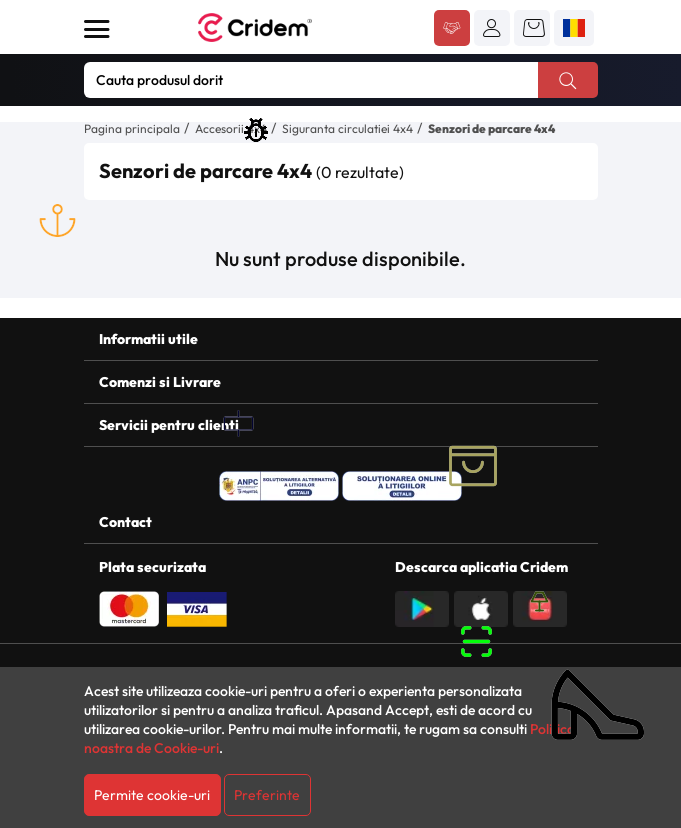  What do you see at coordinates (256, 130) in the screenshot?
I see `access pest control services` at bounding box center [256, 130].